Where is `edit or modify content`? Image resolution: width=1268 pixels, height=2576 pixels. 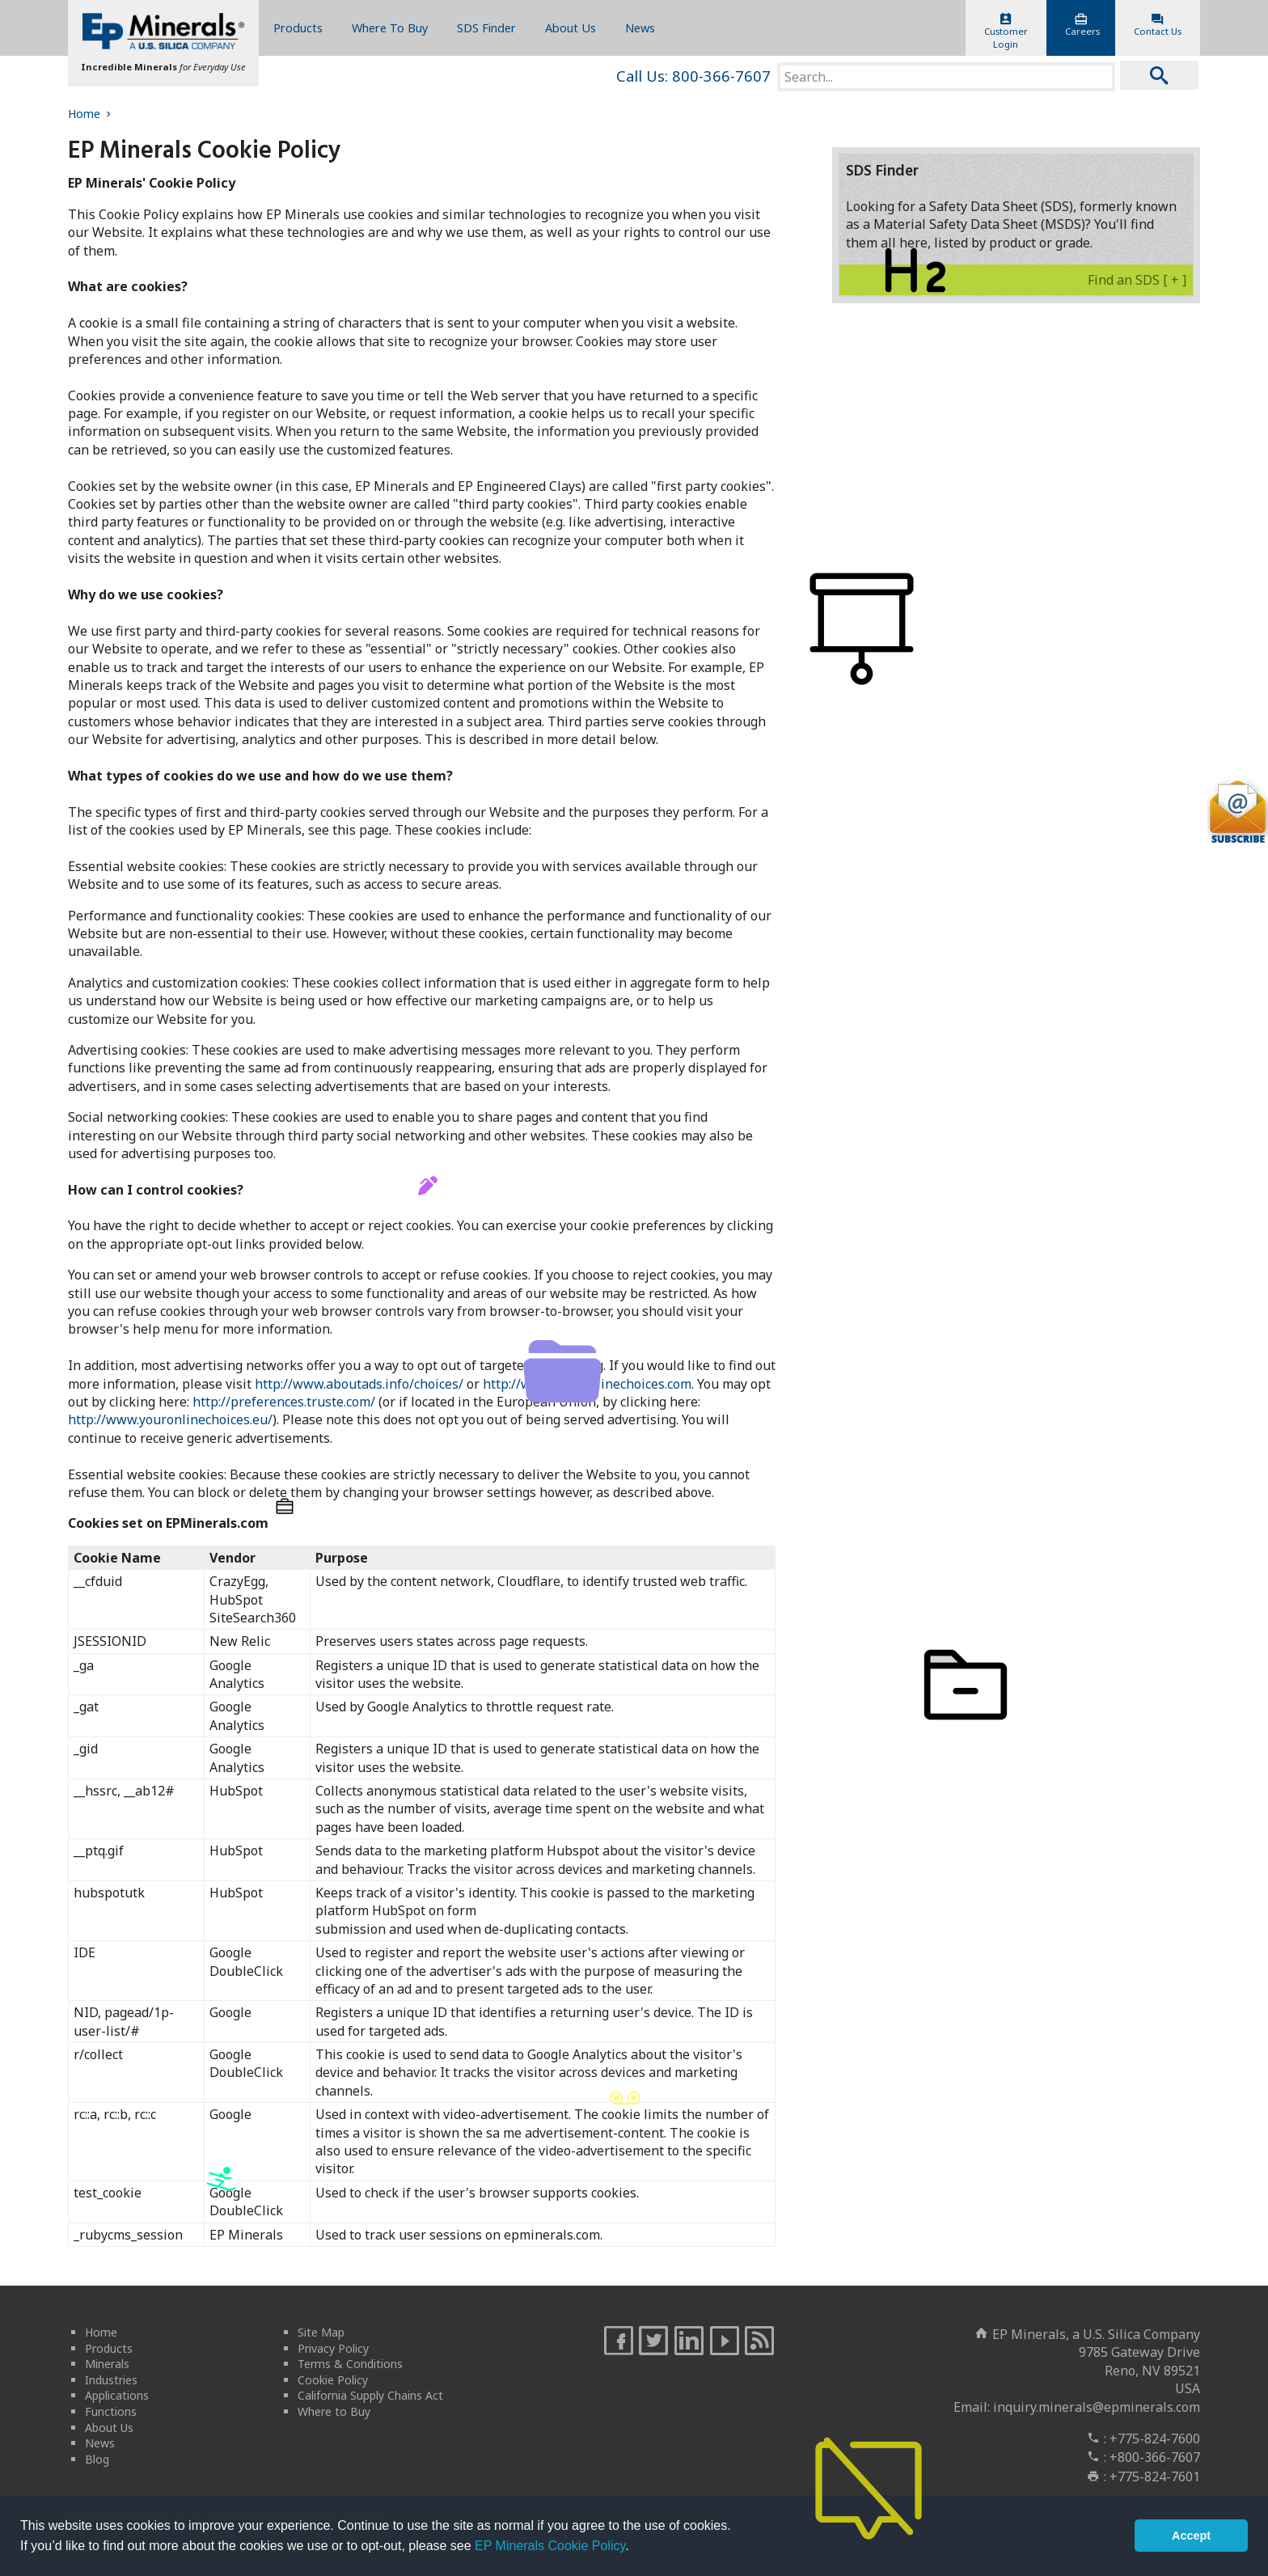 edit or modify content is located at coordinates (428, 1186).